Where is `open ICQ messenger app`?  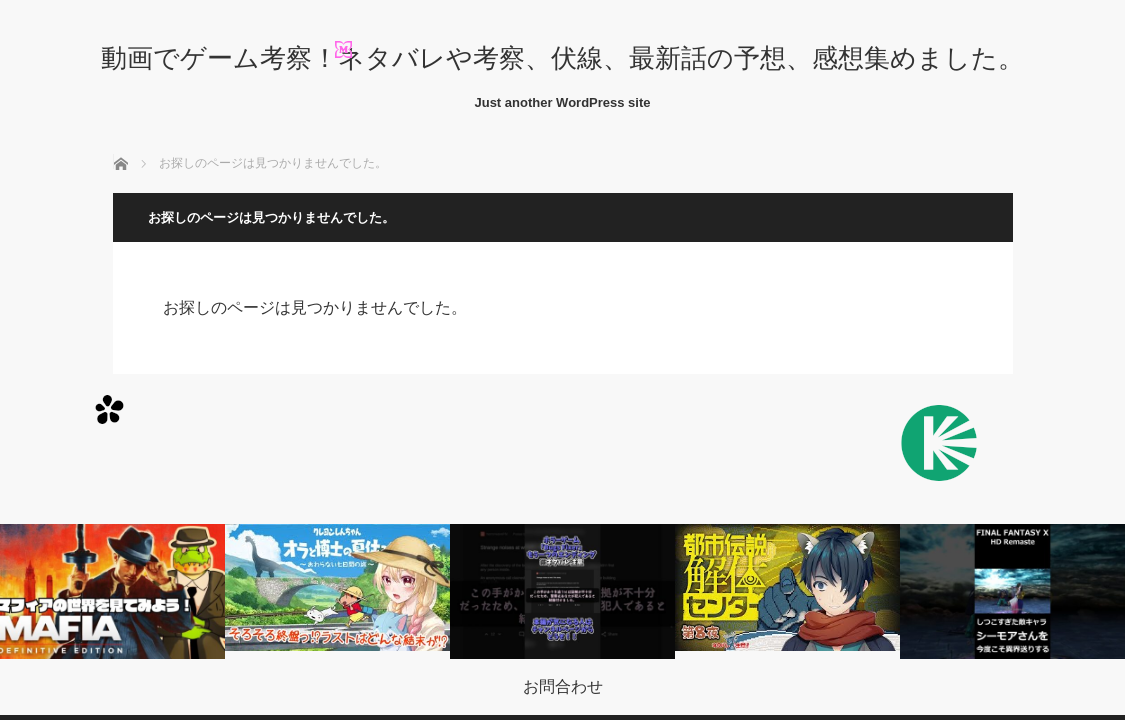
open ICQ messenger app is located at coordinates (109, 409).